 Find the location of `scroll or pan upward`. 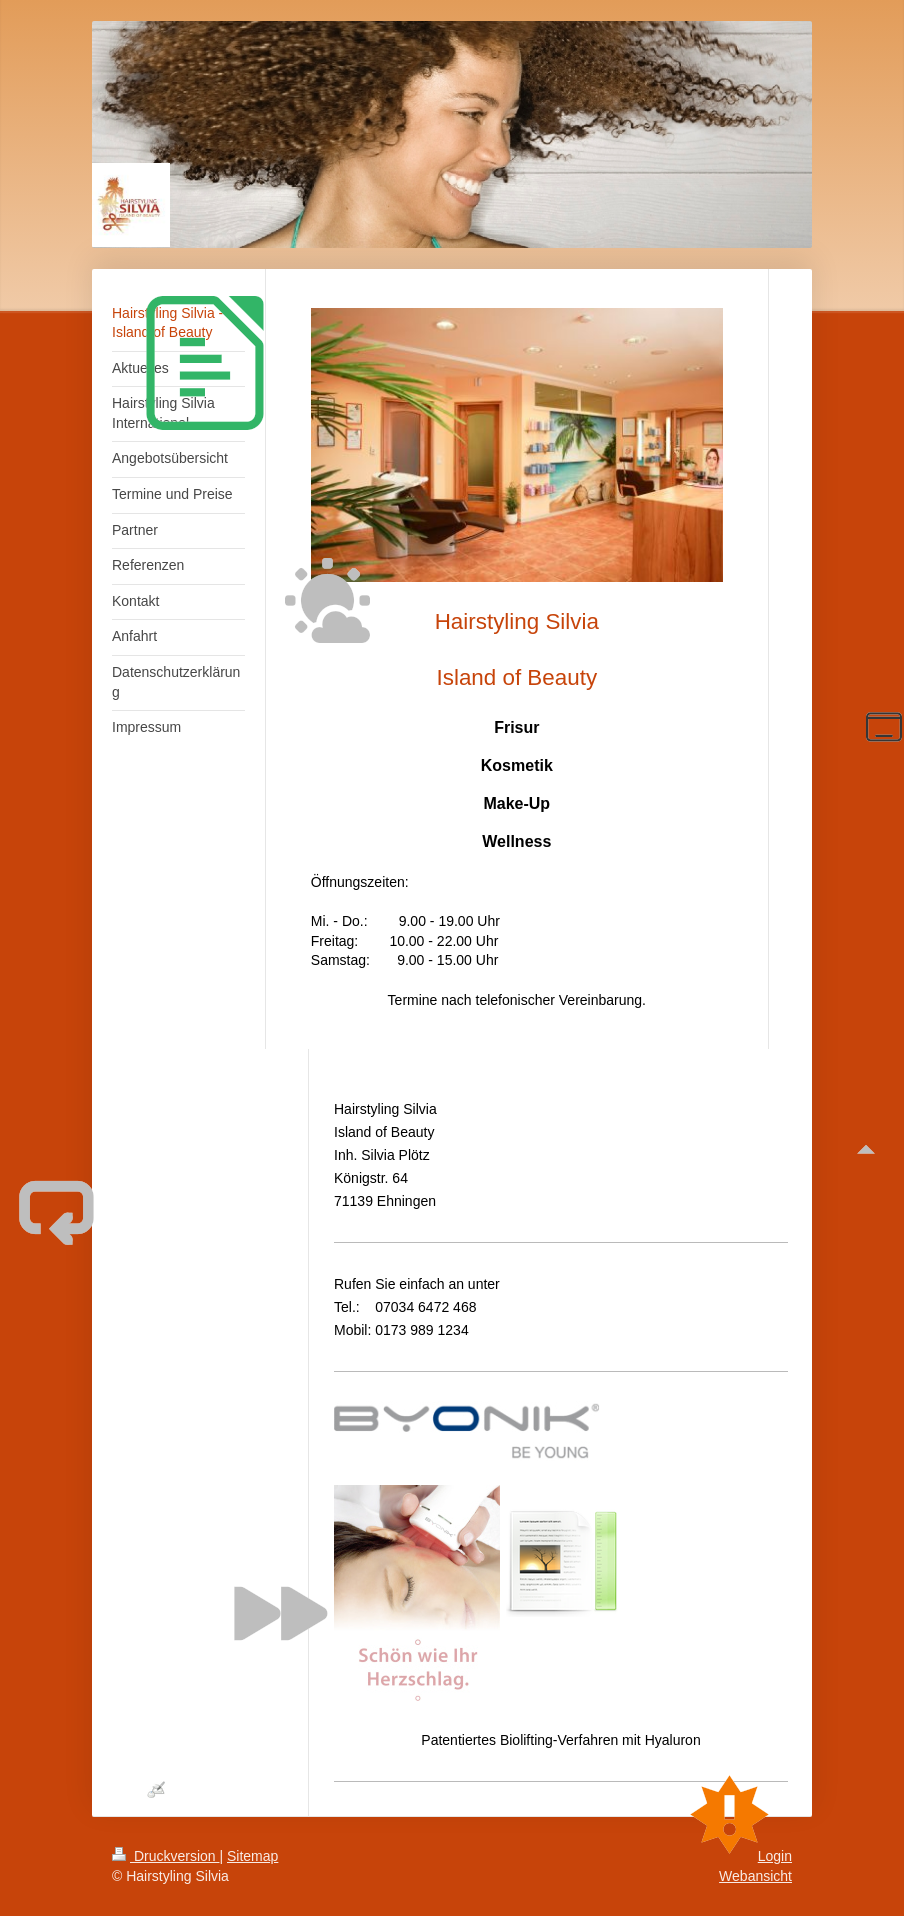

scroll or pan upward is located at coordinates (866, 1150).